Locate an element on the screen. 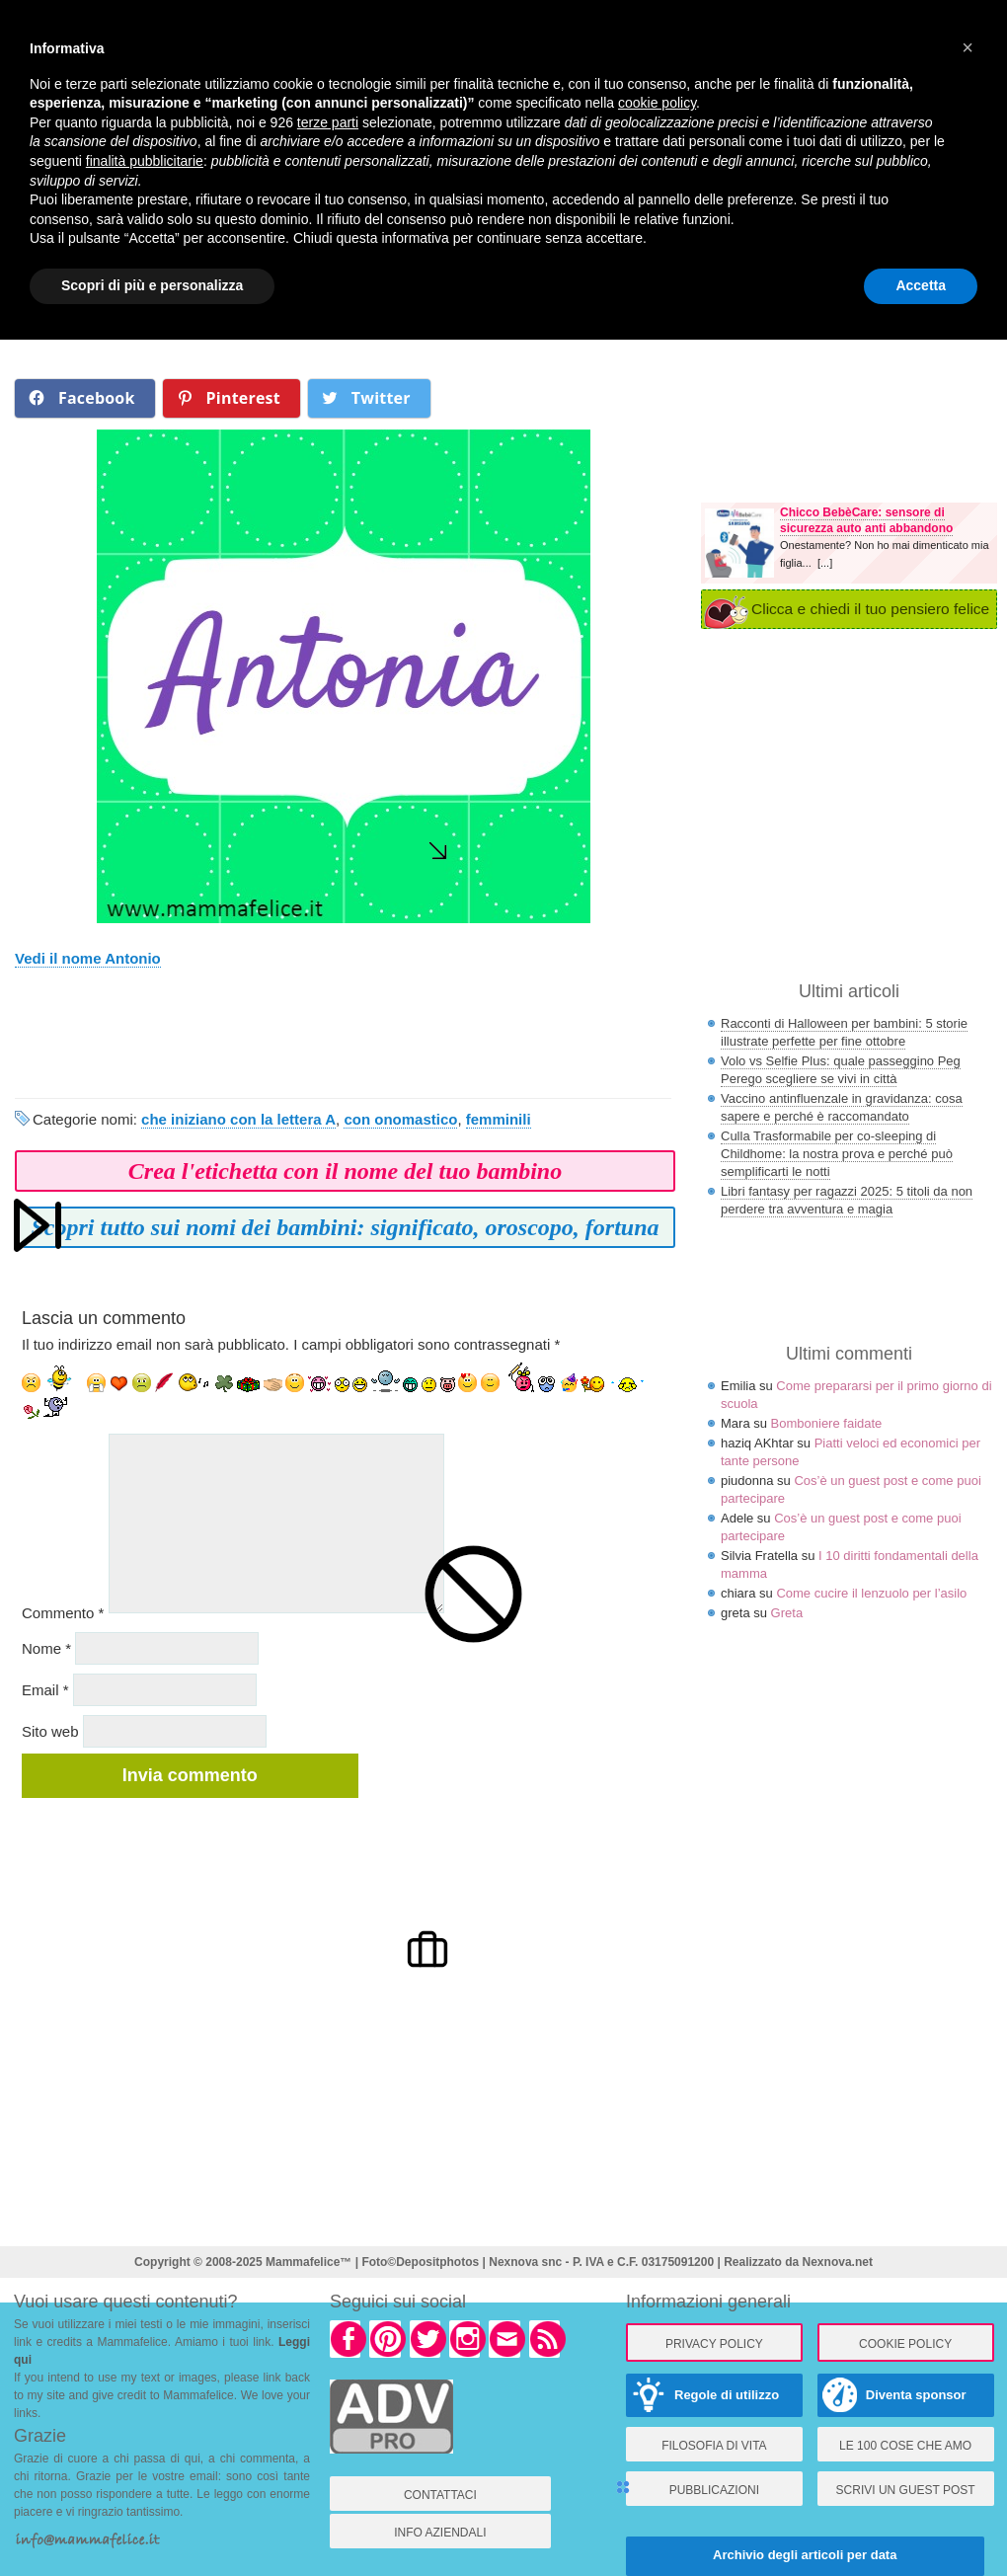 The height and width of the screenshot is (2576, 1007). open app grid or launcher is located at coordinates (623, 2487).